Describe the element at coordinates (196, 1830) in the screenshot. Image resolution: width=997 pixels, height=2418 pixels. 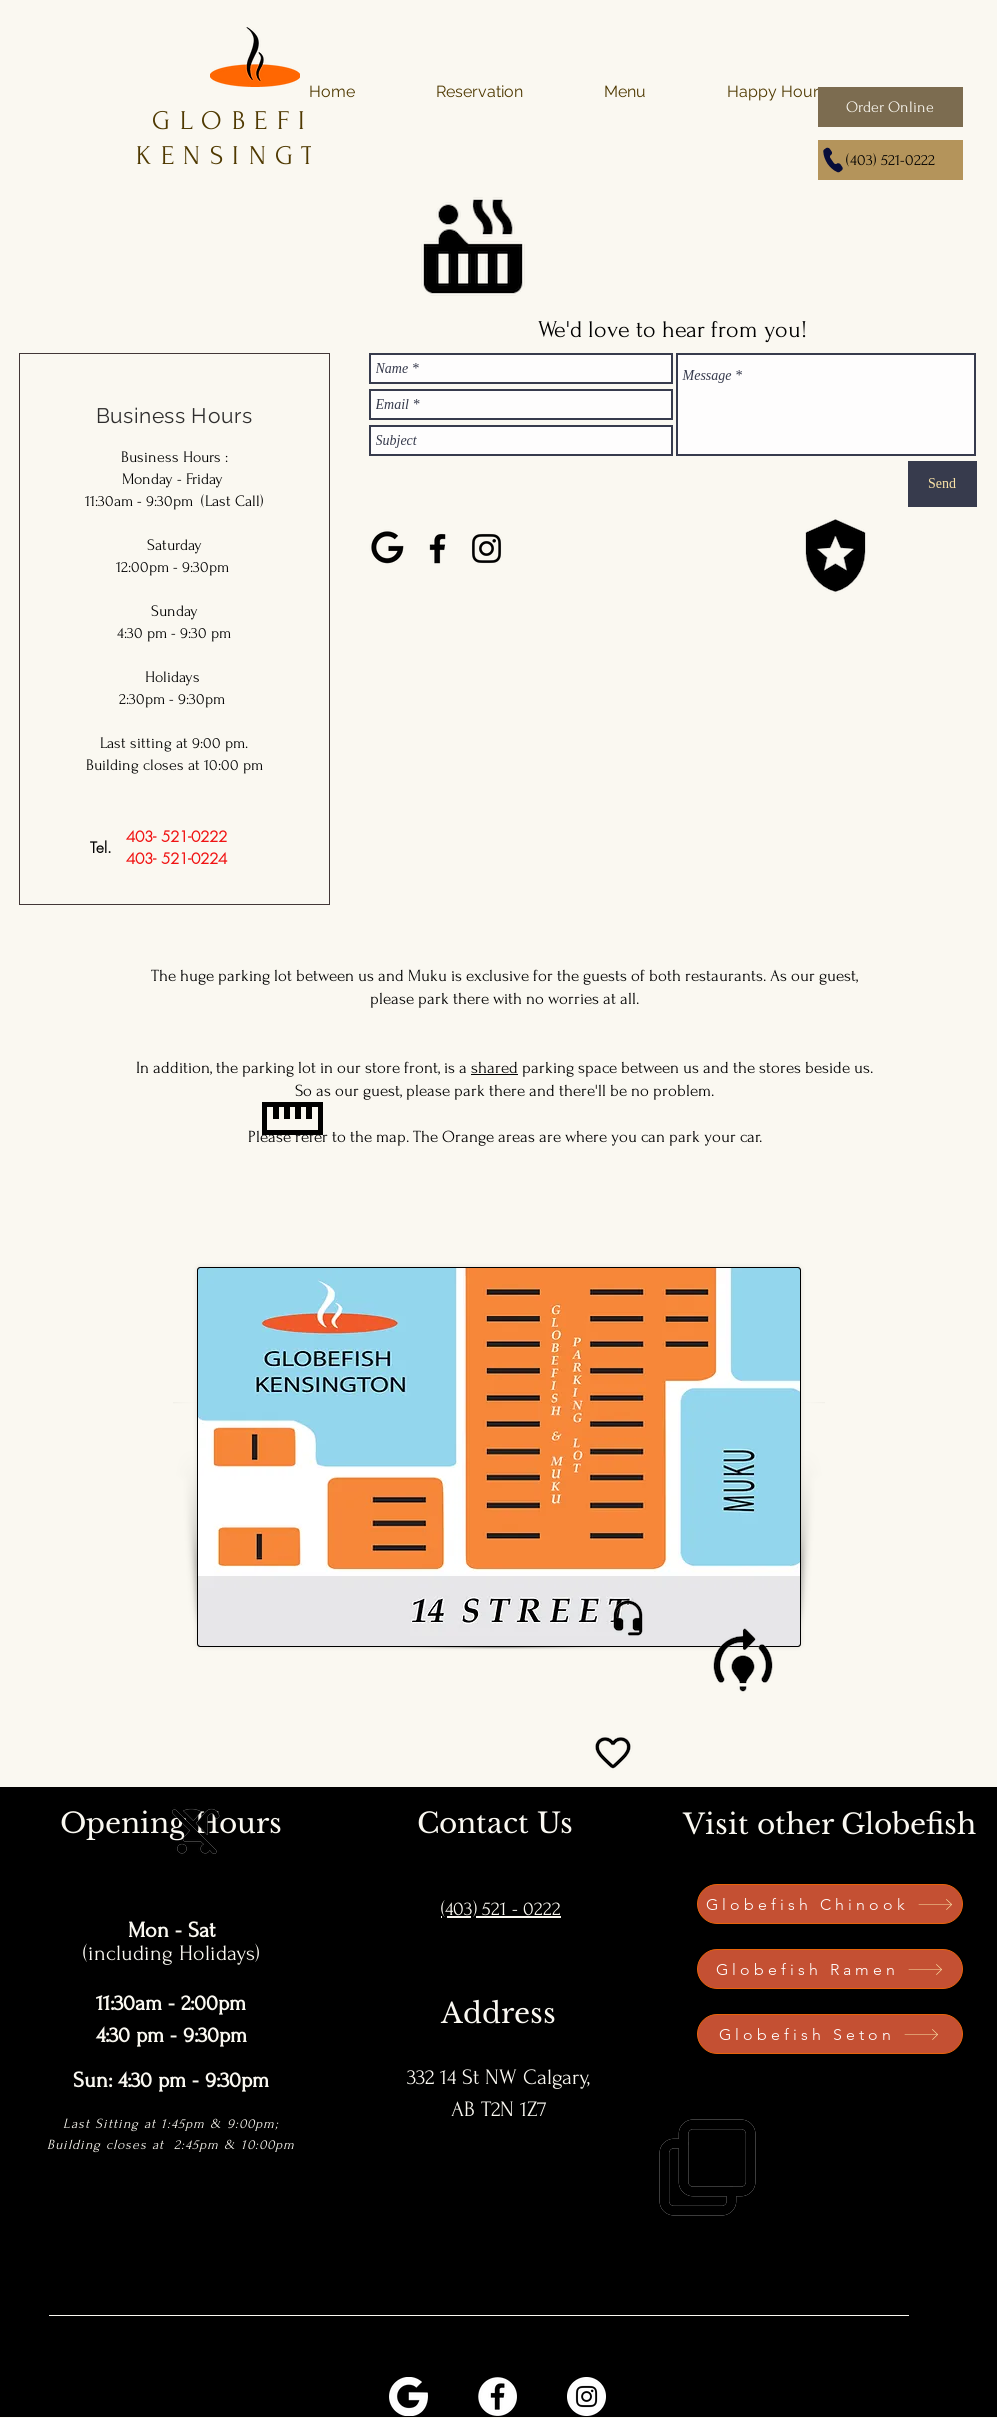
I see `indicates strollers are not permitted in this area` at that location.